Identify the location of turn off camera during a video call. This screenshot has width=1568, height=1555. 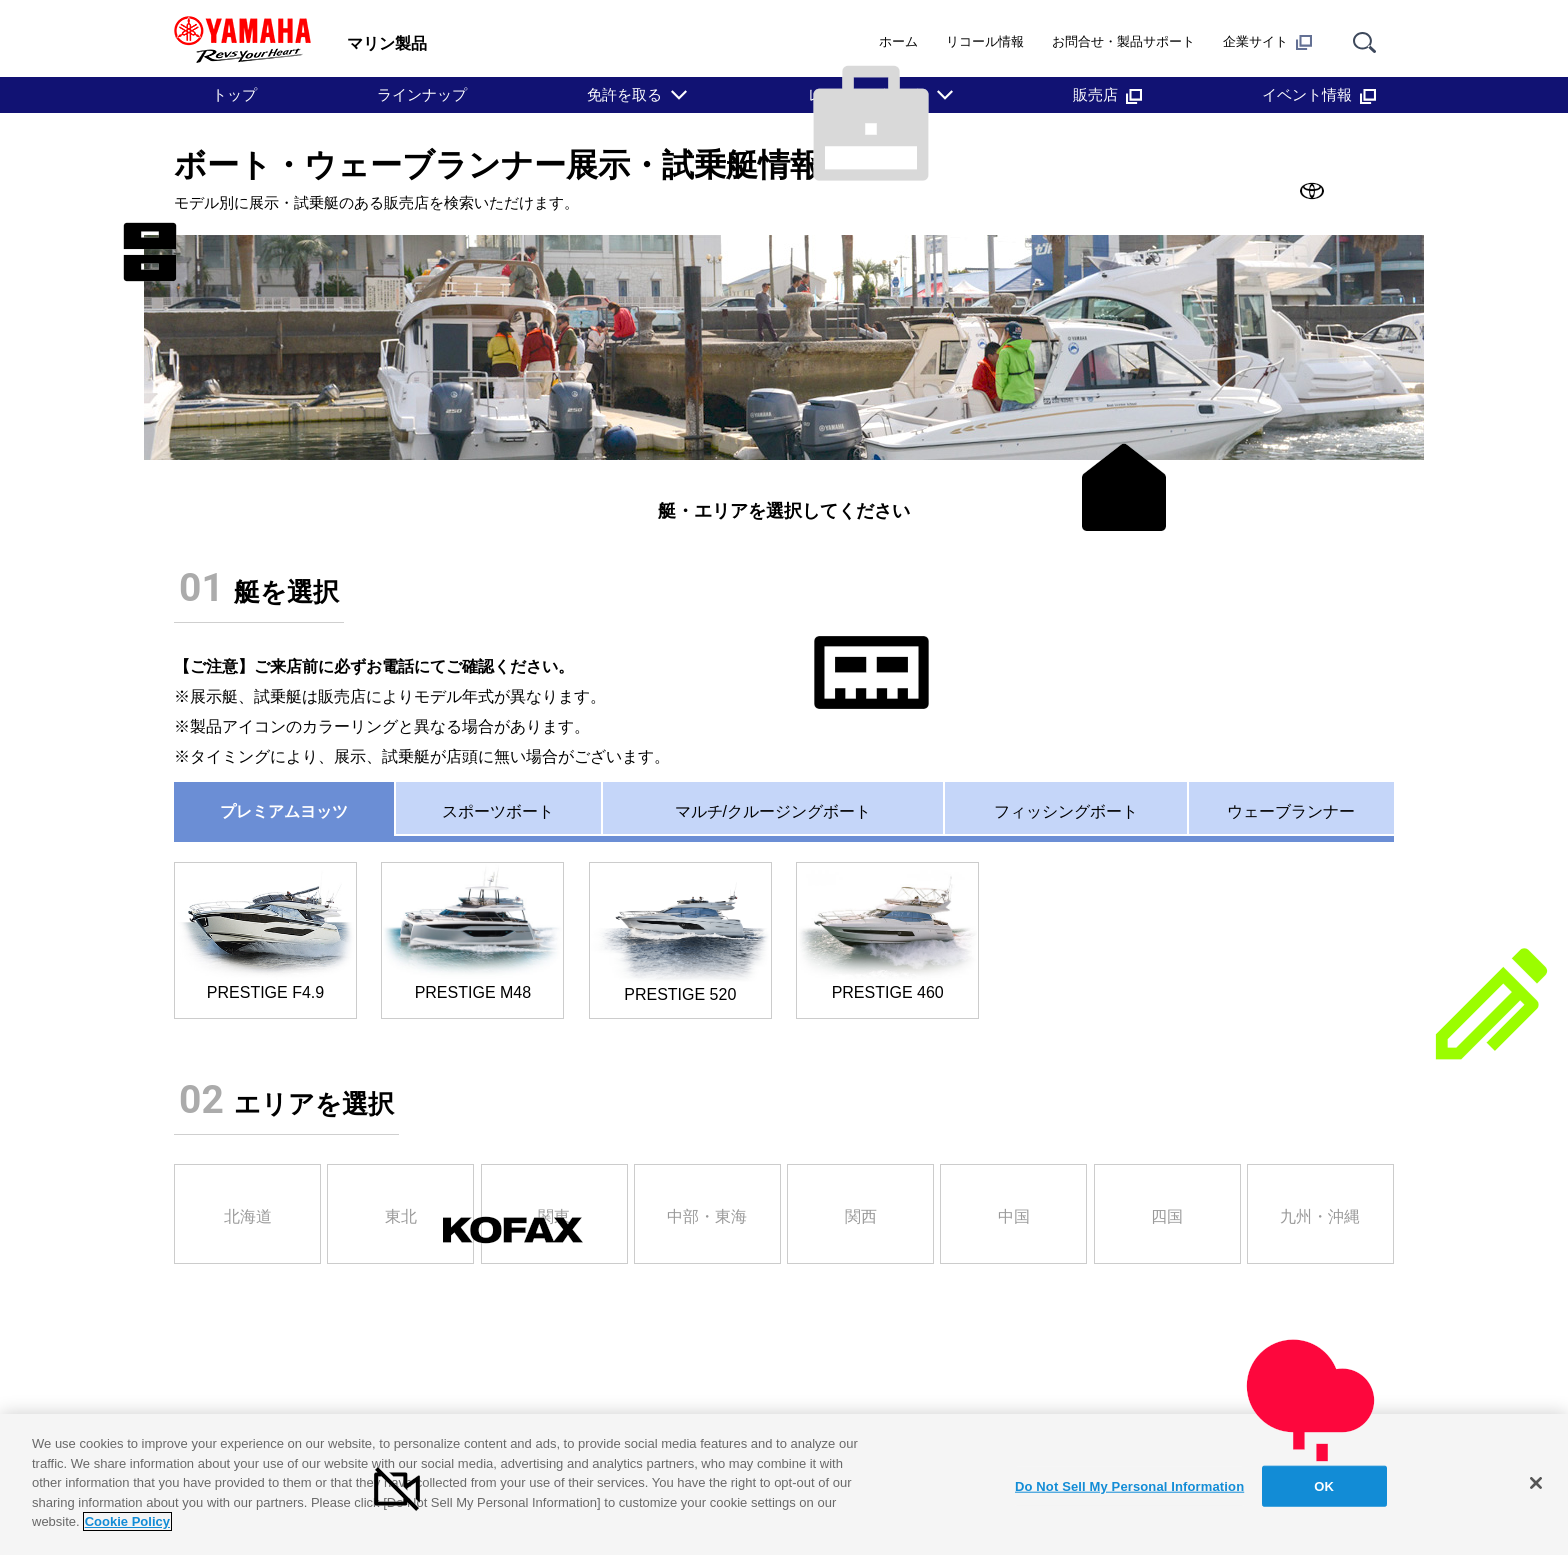
(397, 1489).